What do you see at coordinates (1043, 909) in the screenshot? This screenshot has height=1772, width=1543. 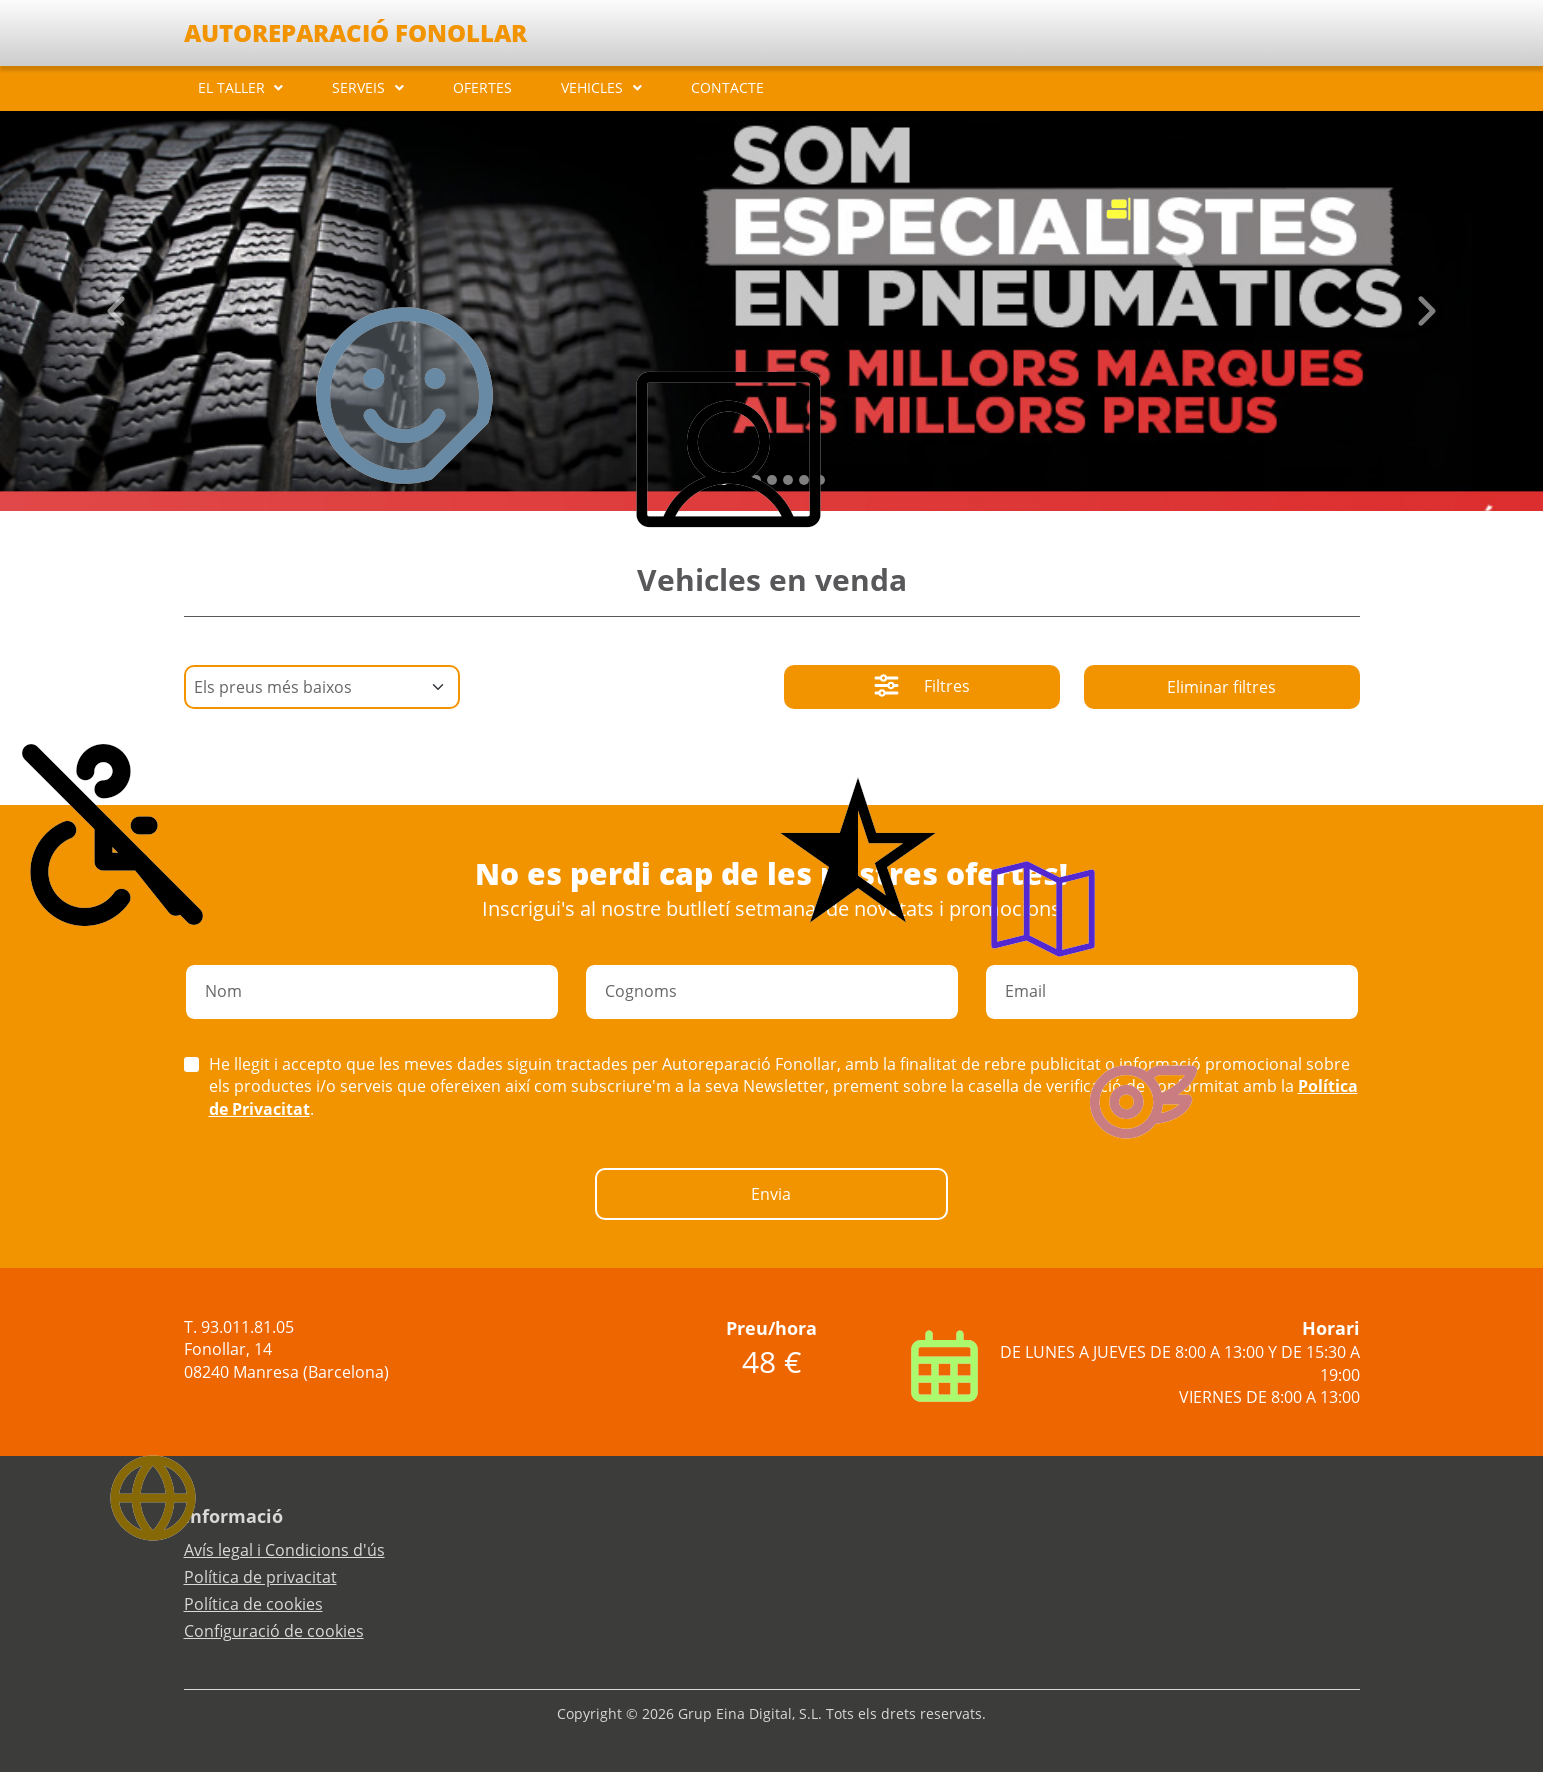 I see `view map or navigation` at bounding box center [1043, 909].